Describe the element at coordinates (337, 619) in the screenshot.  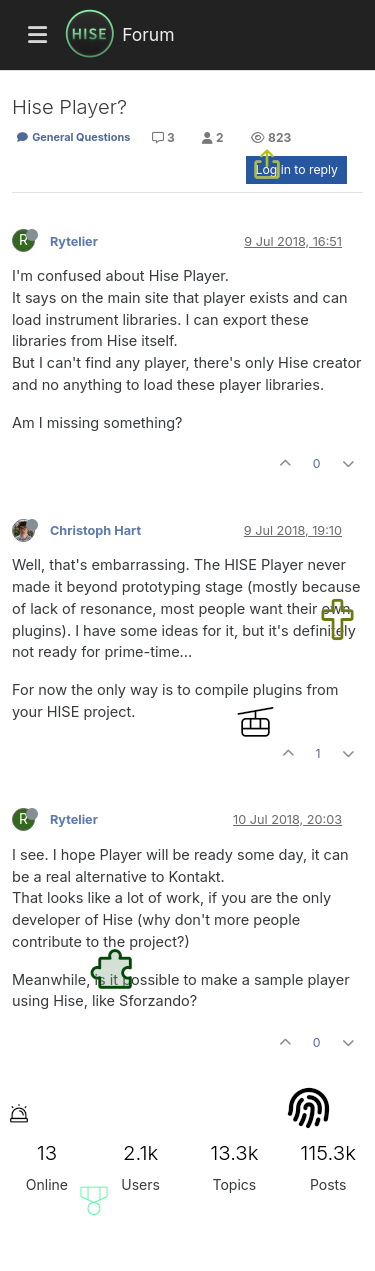
I see `religious or faith-related content` at that location.